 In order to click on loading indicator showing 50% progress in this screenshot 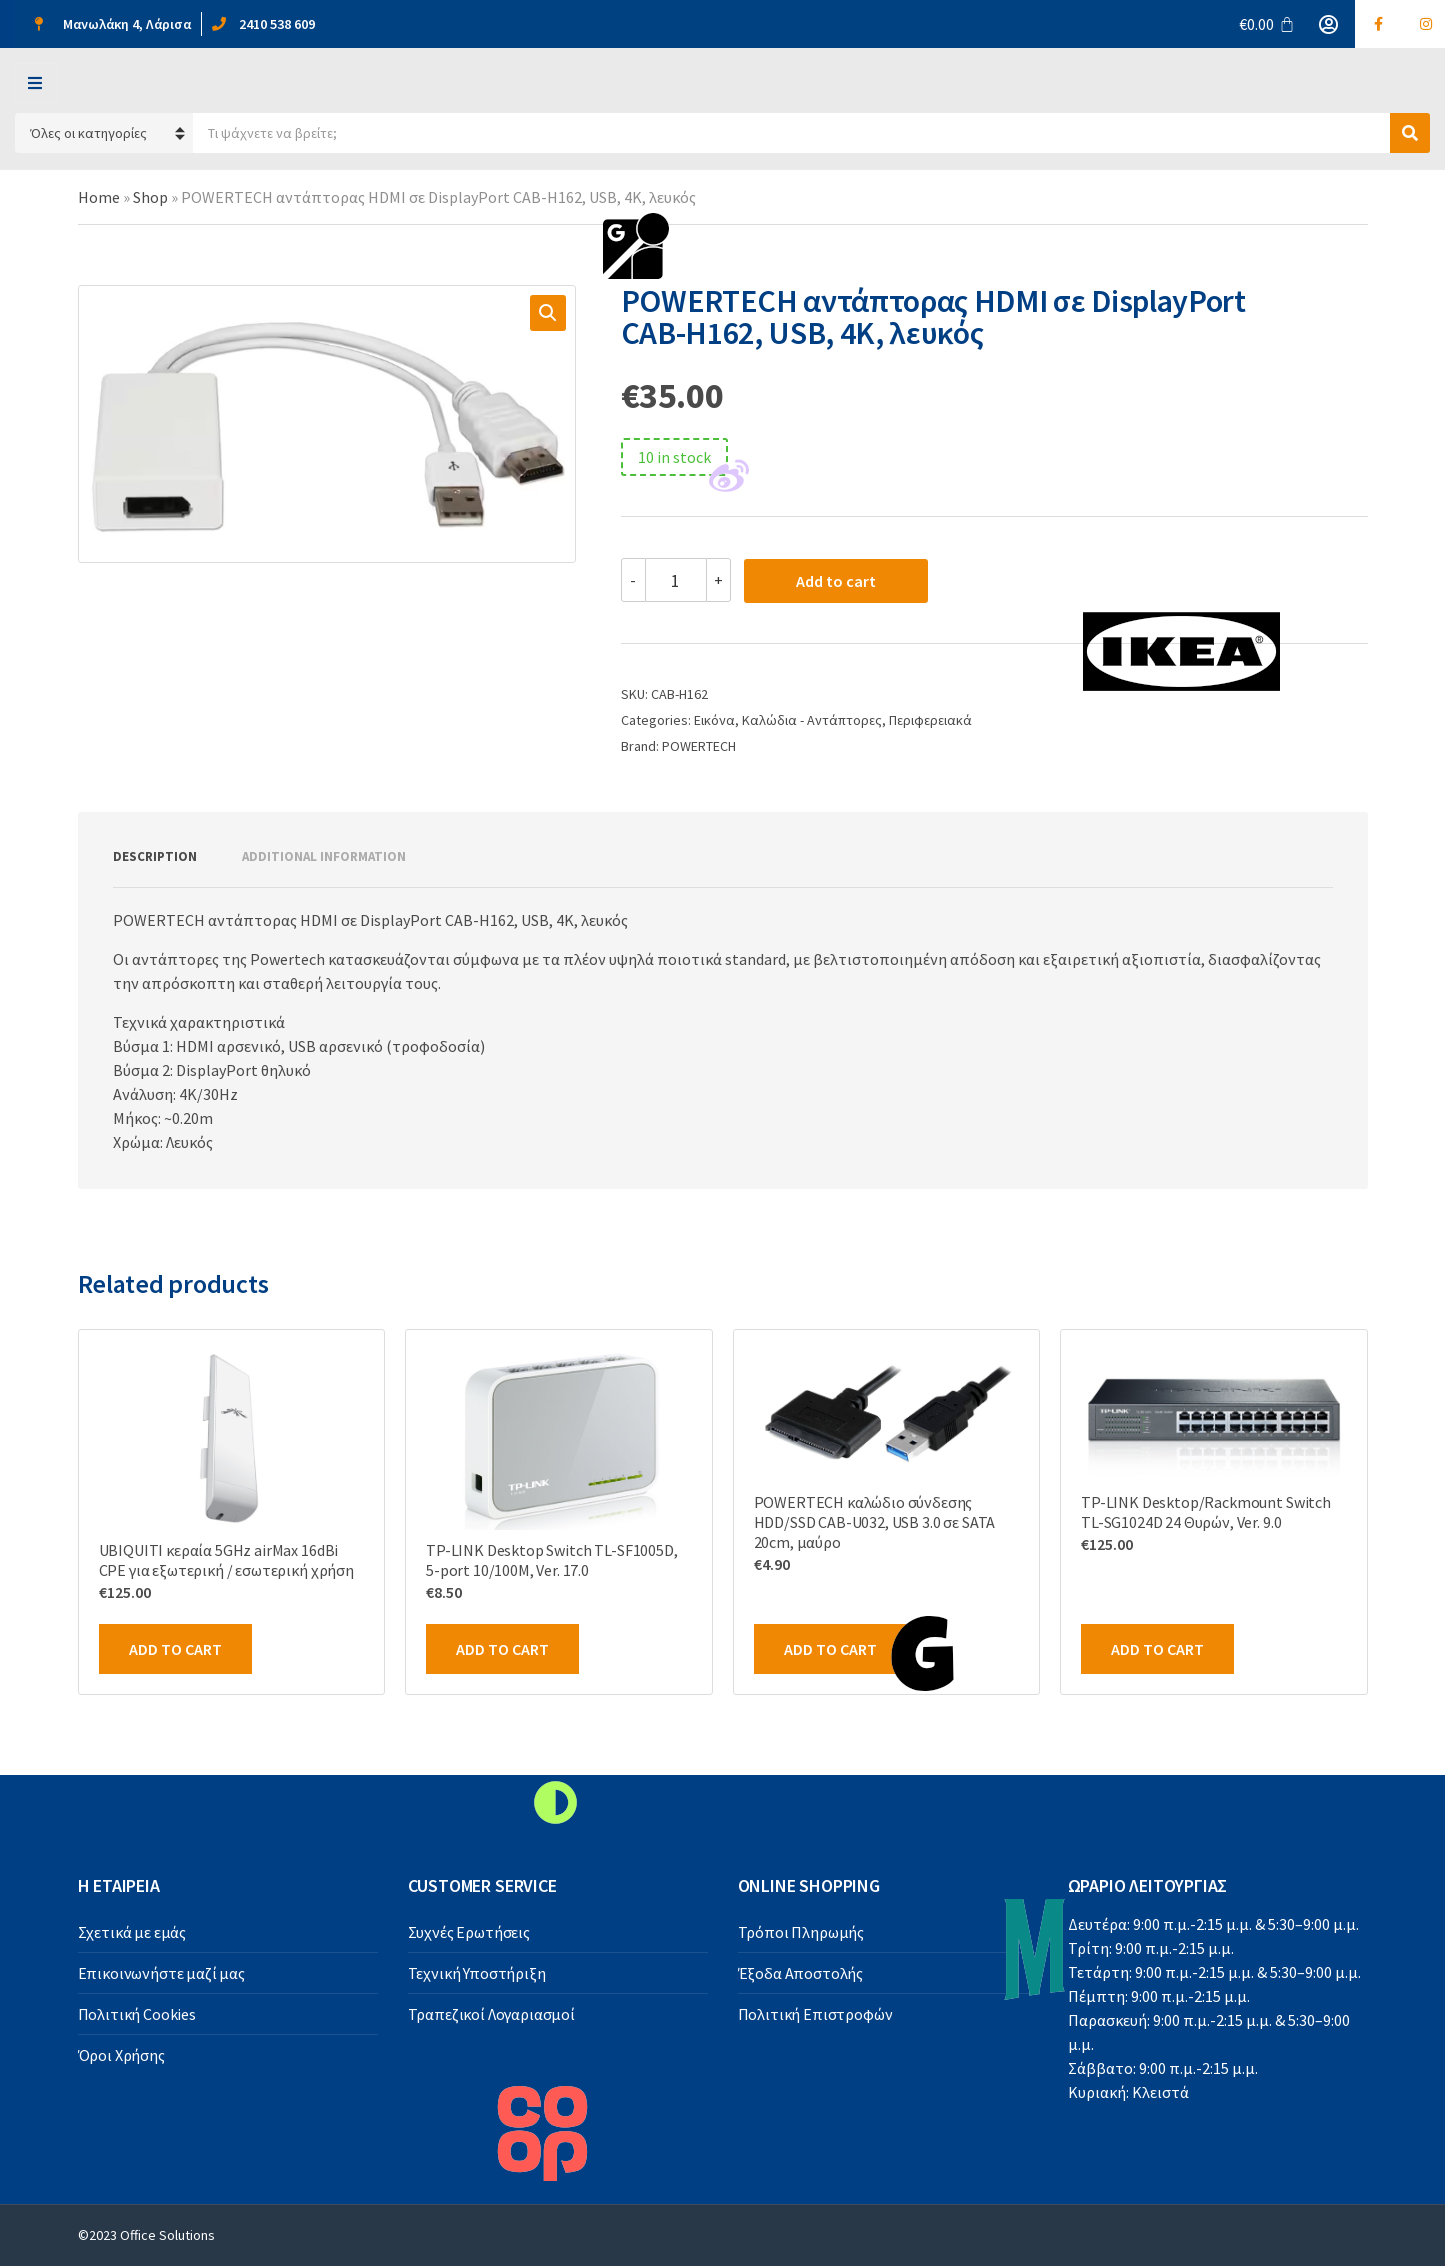, I will do `click(555, 1802)`.